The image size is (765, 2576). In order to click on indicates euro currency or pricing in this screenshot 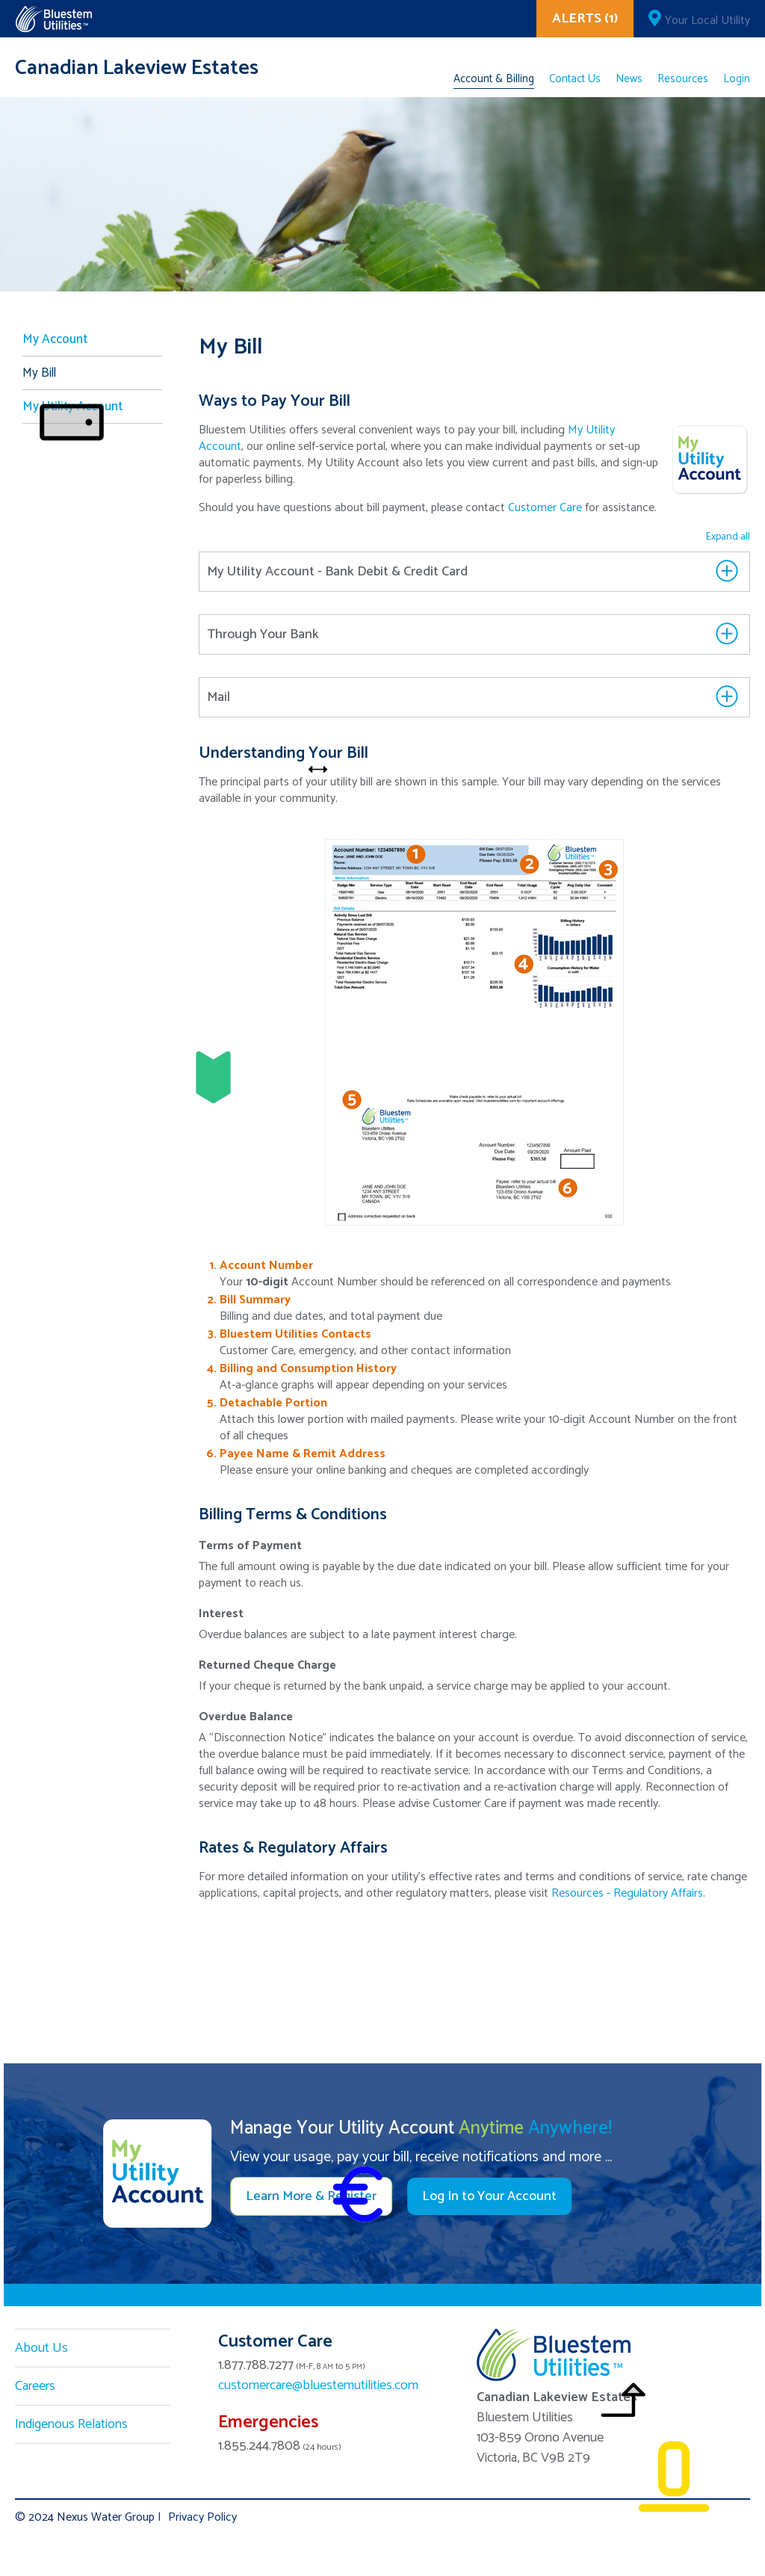, I will do `click(361, 2194)`.